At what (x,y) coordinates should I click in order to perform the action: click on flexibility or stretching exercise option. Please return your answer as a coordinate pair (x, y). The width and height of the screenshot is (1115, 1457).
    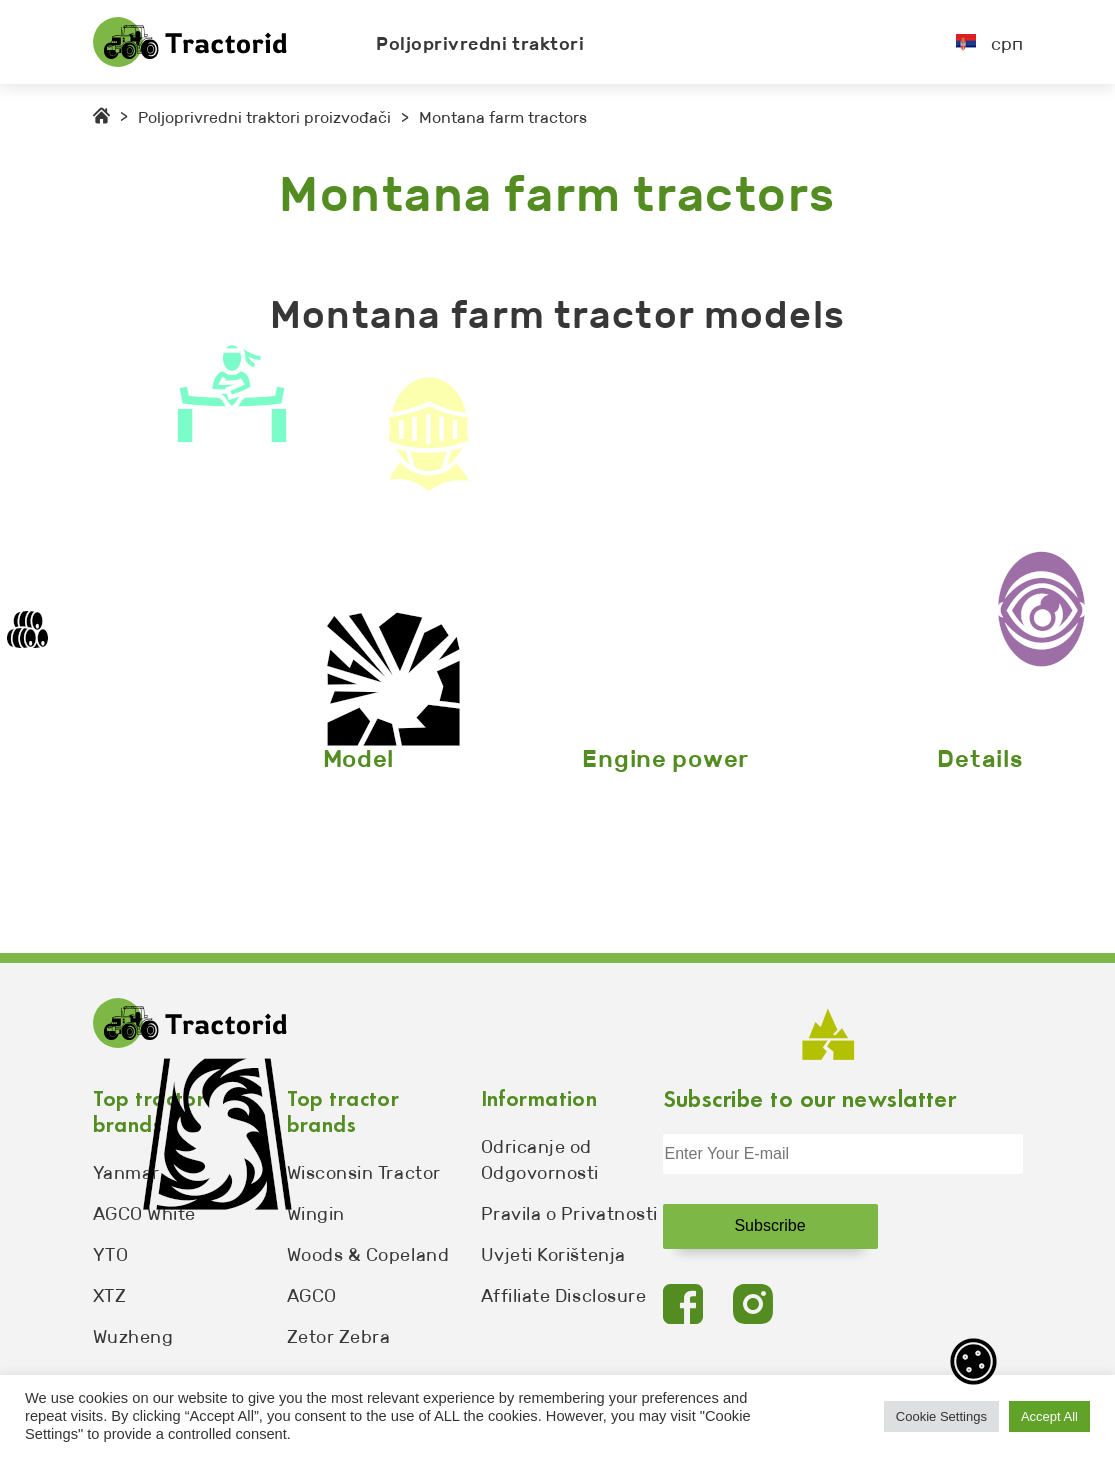
    Looking at the image, I should click on (232, 388).